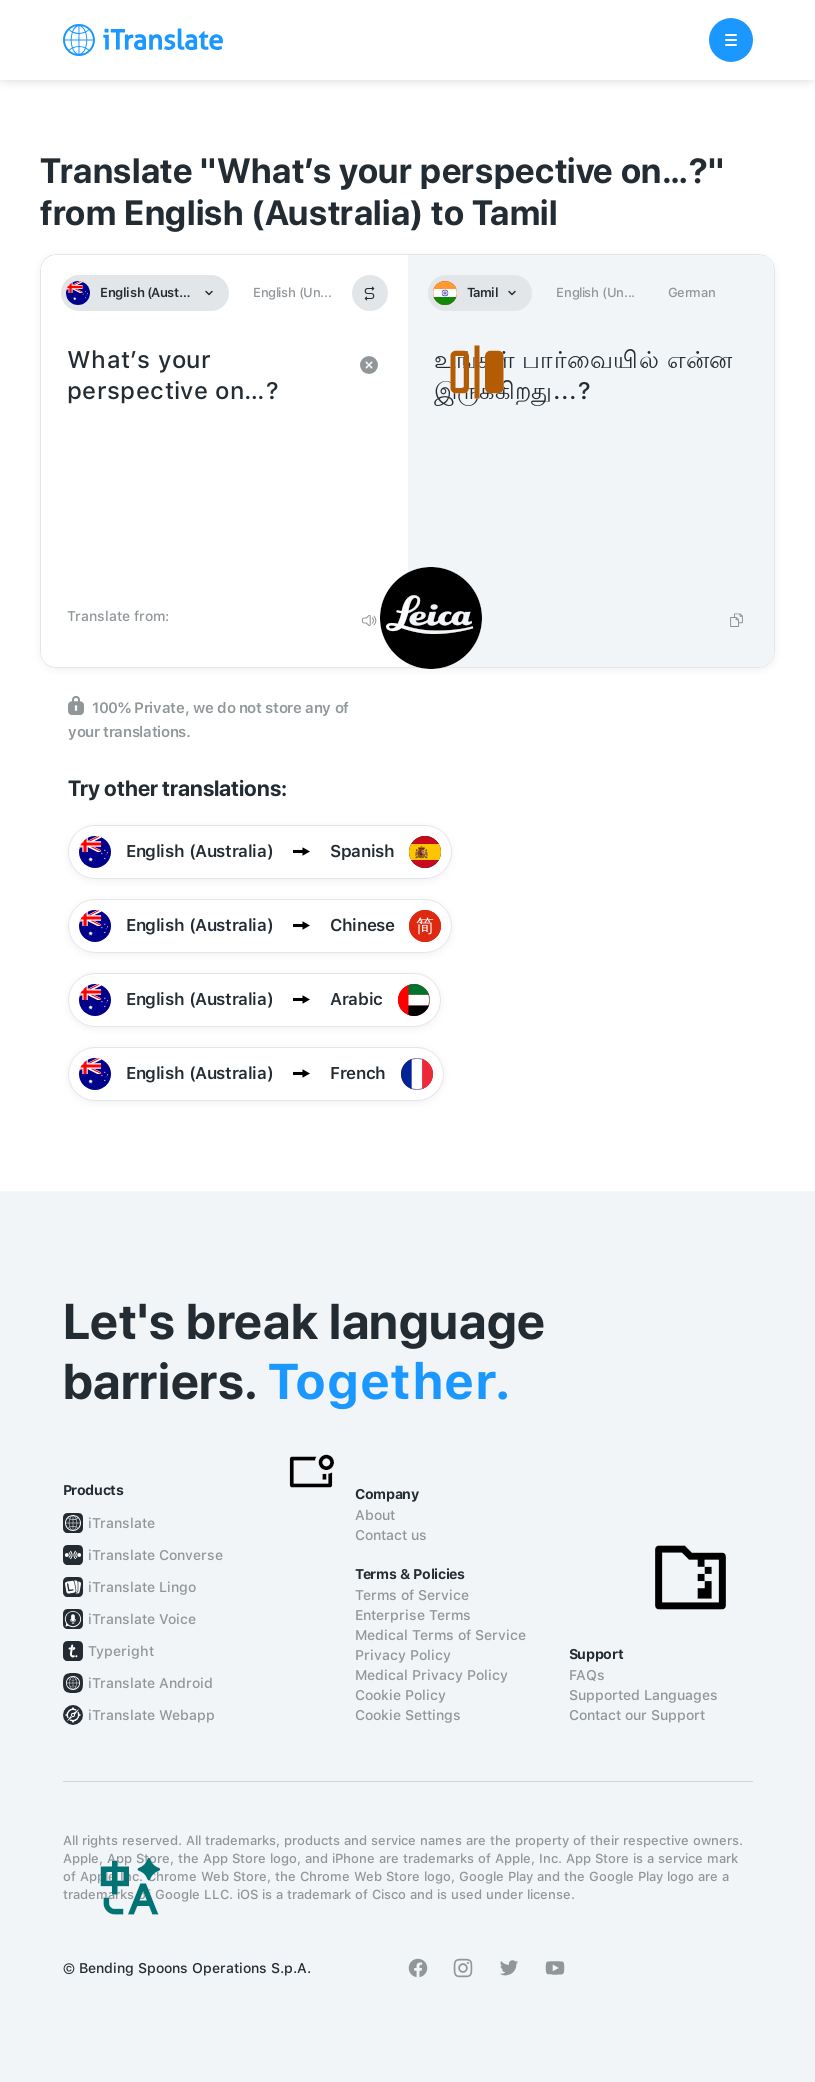 The height and width of the screenshot is (2082, 815). What do you see at coordinates (431, 618) in the screenshot?
I see `leica camera brand logo` at bounding box center [431, 618].